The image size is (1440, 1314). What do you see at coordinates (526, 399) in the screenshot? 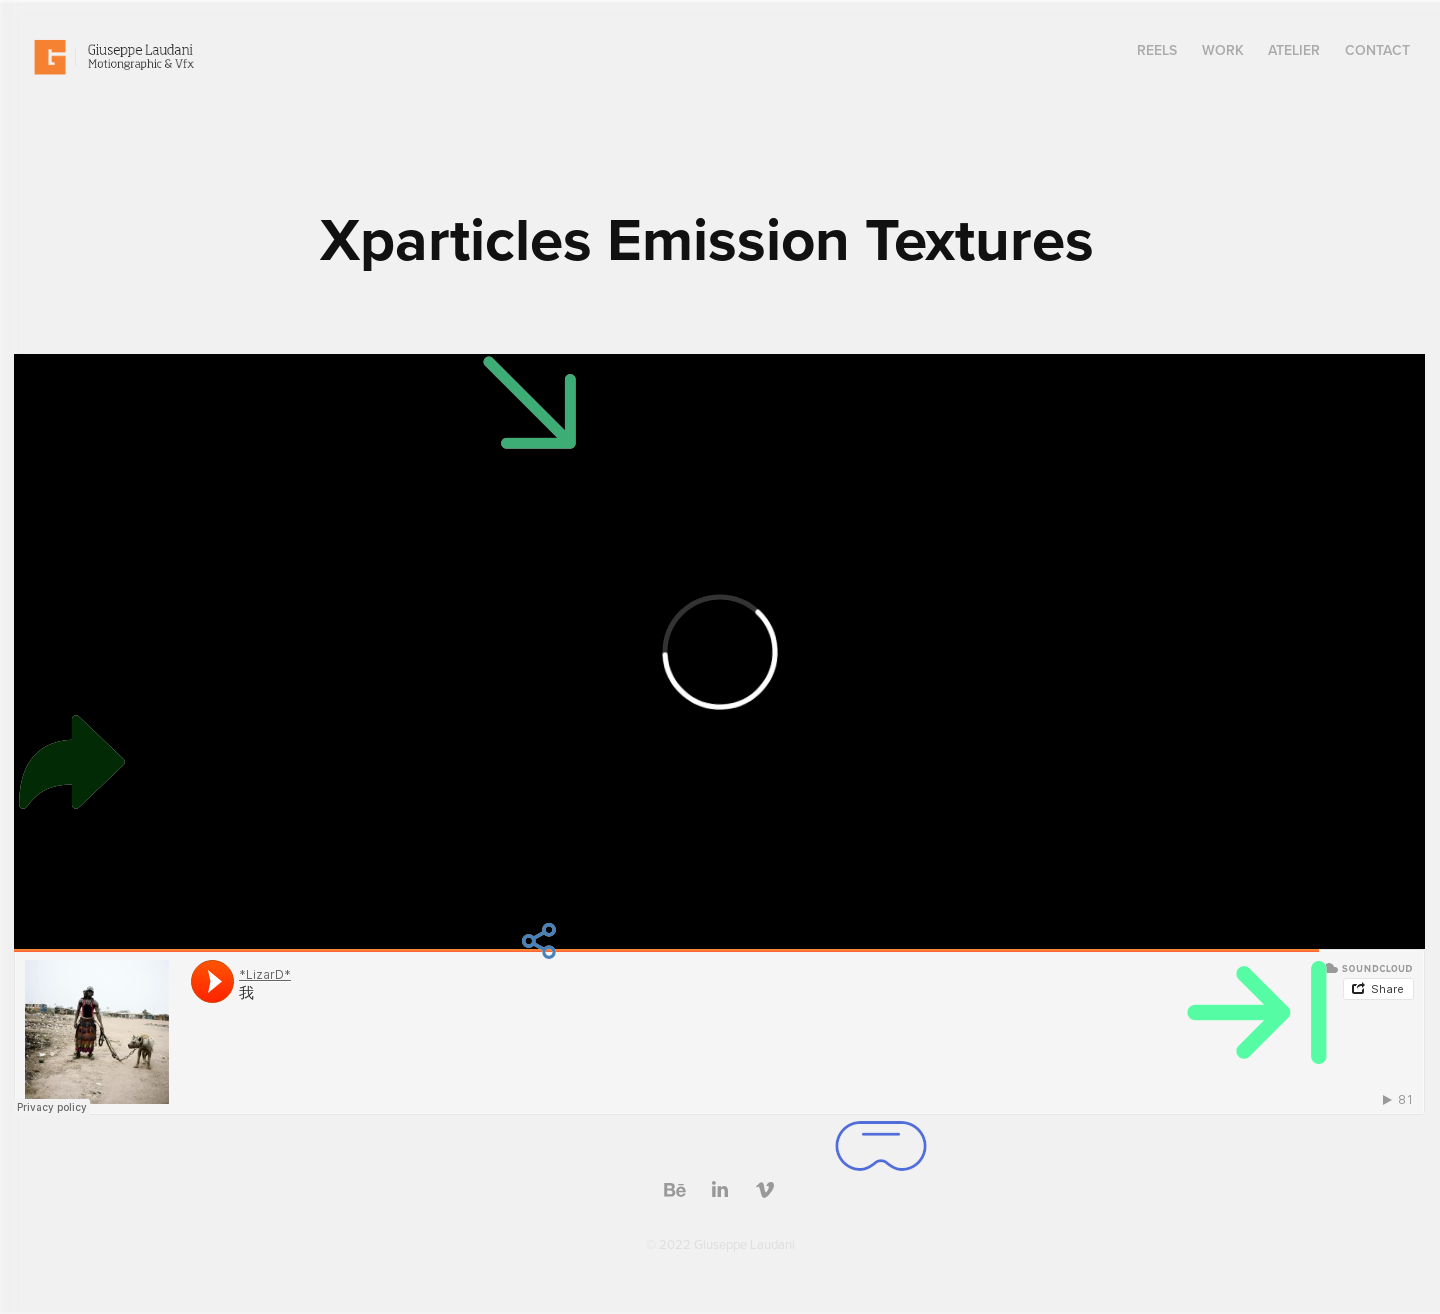
I see `navigate to the next item diagonally` at bounding box center [526, 399].